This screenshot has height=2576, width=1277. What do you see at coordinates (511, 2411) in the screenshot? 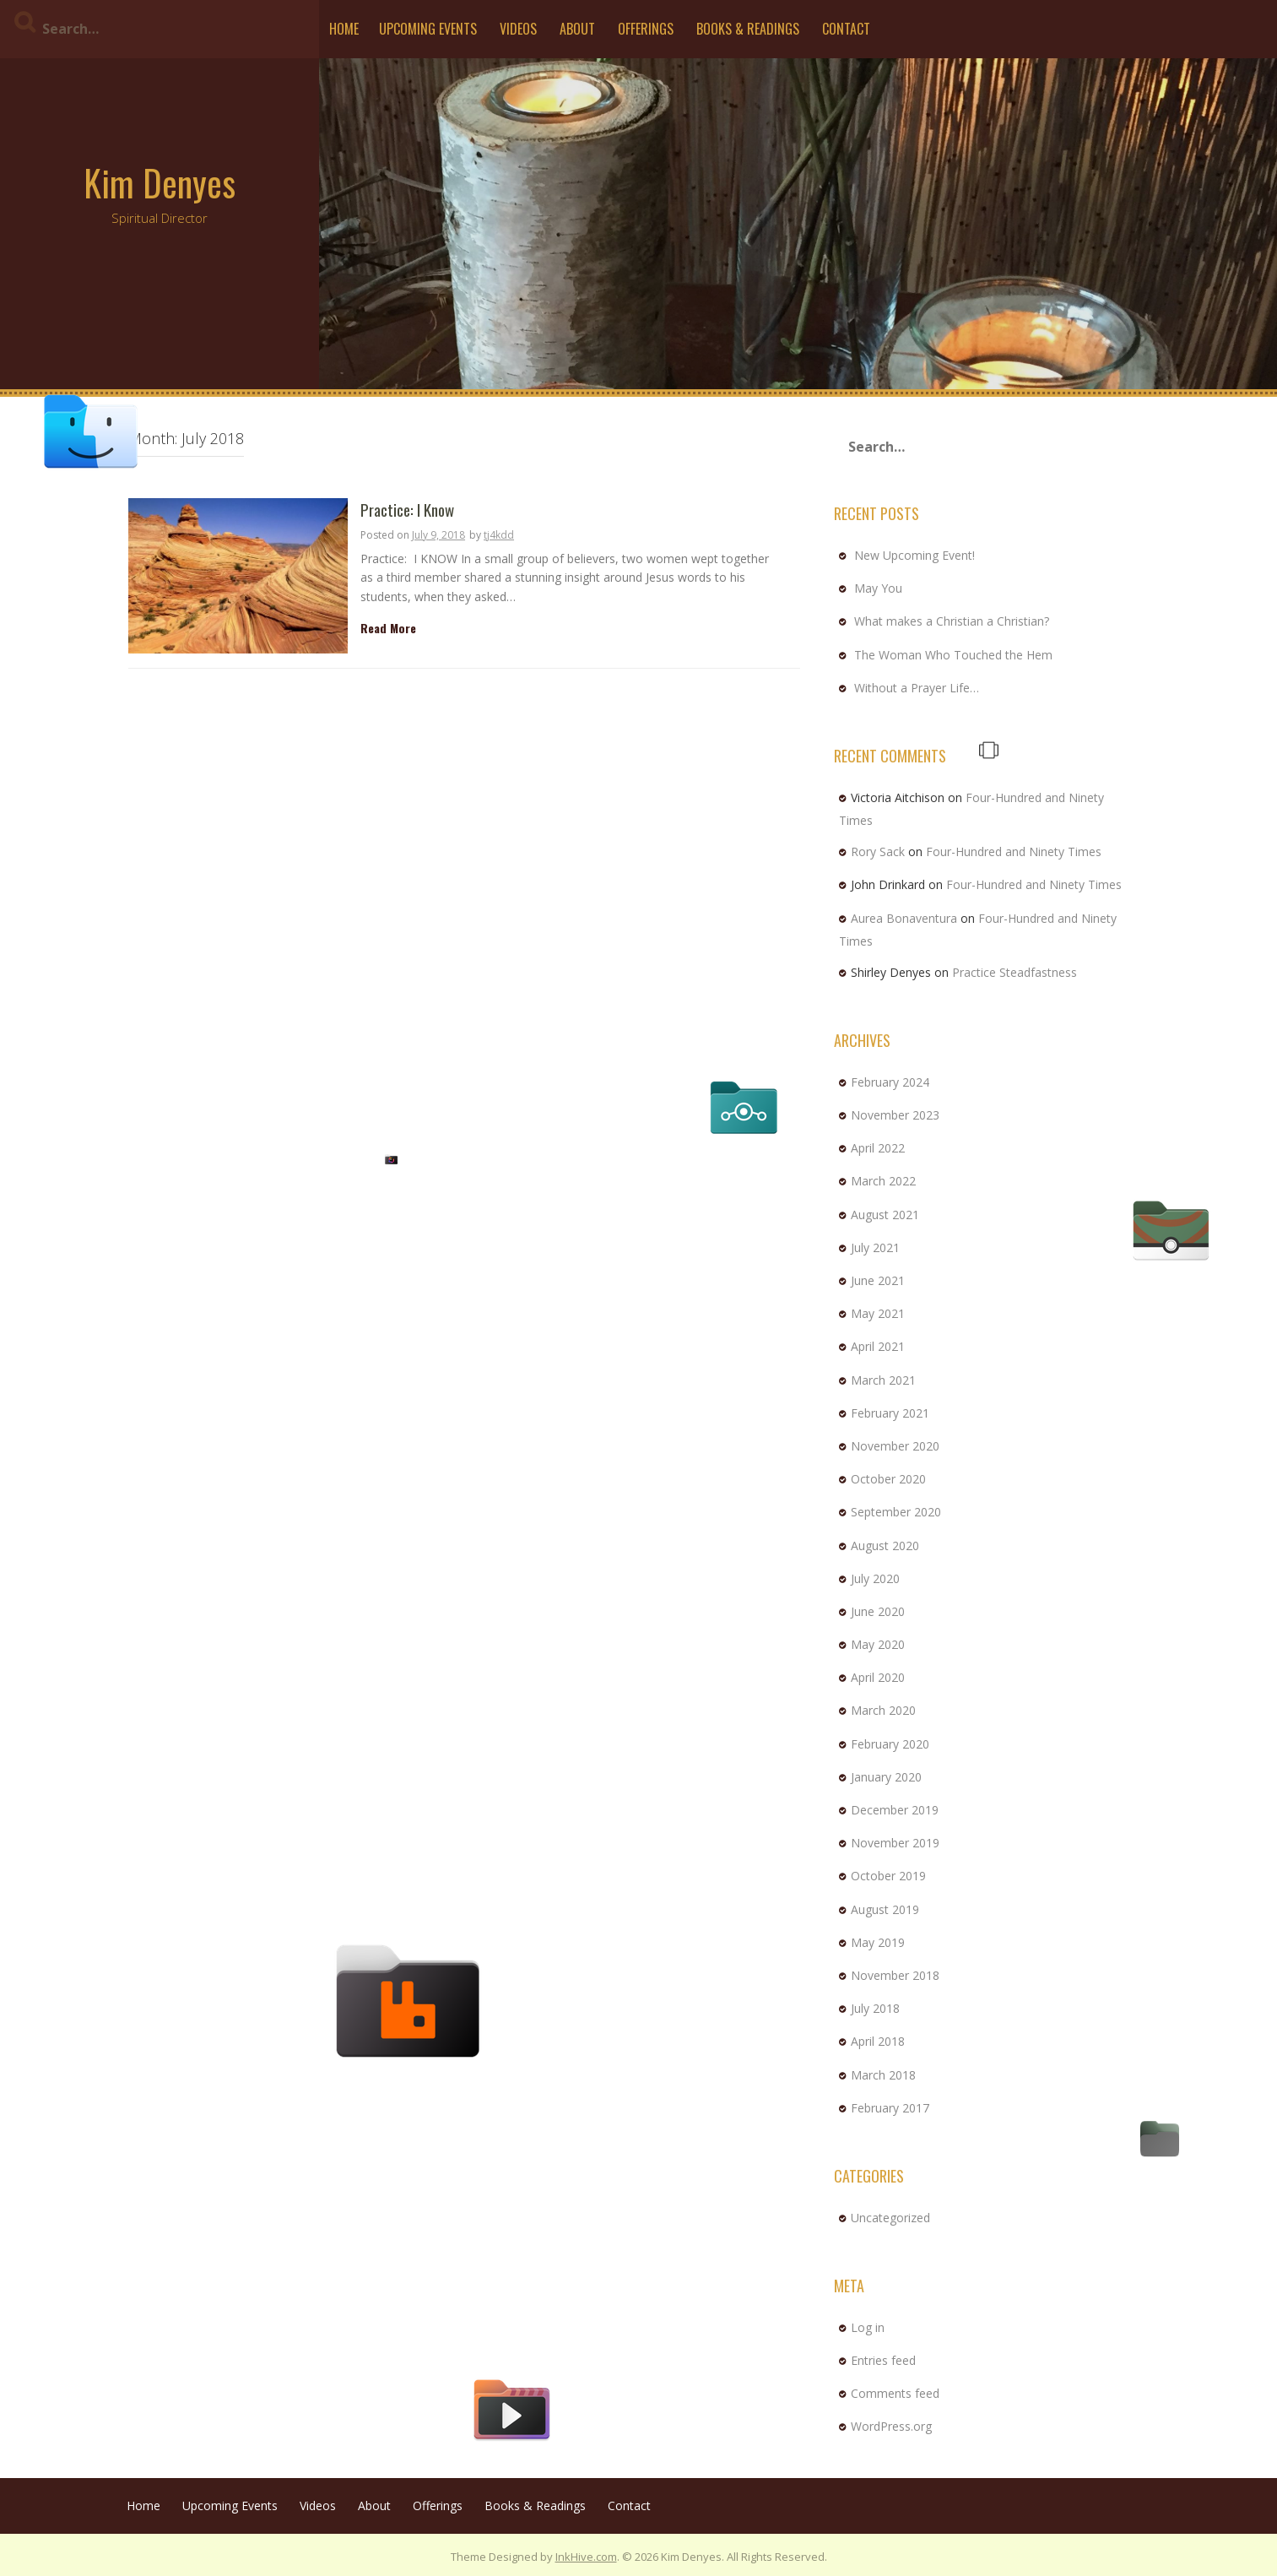
I see `open your movie files folder` at bounding box center [511, 2411].